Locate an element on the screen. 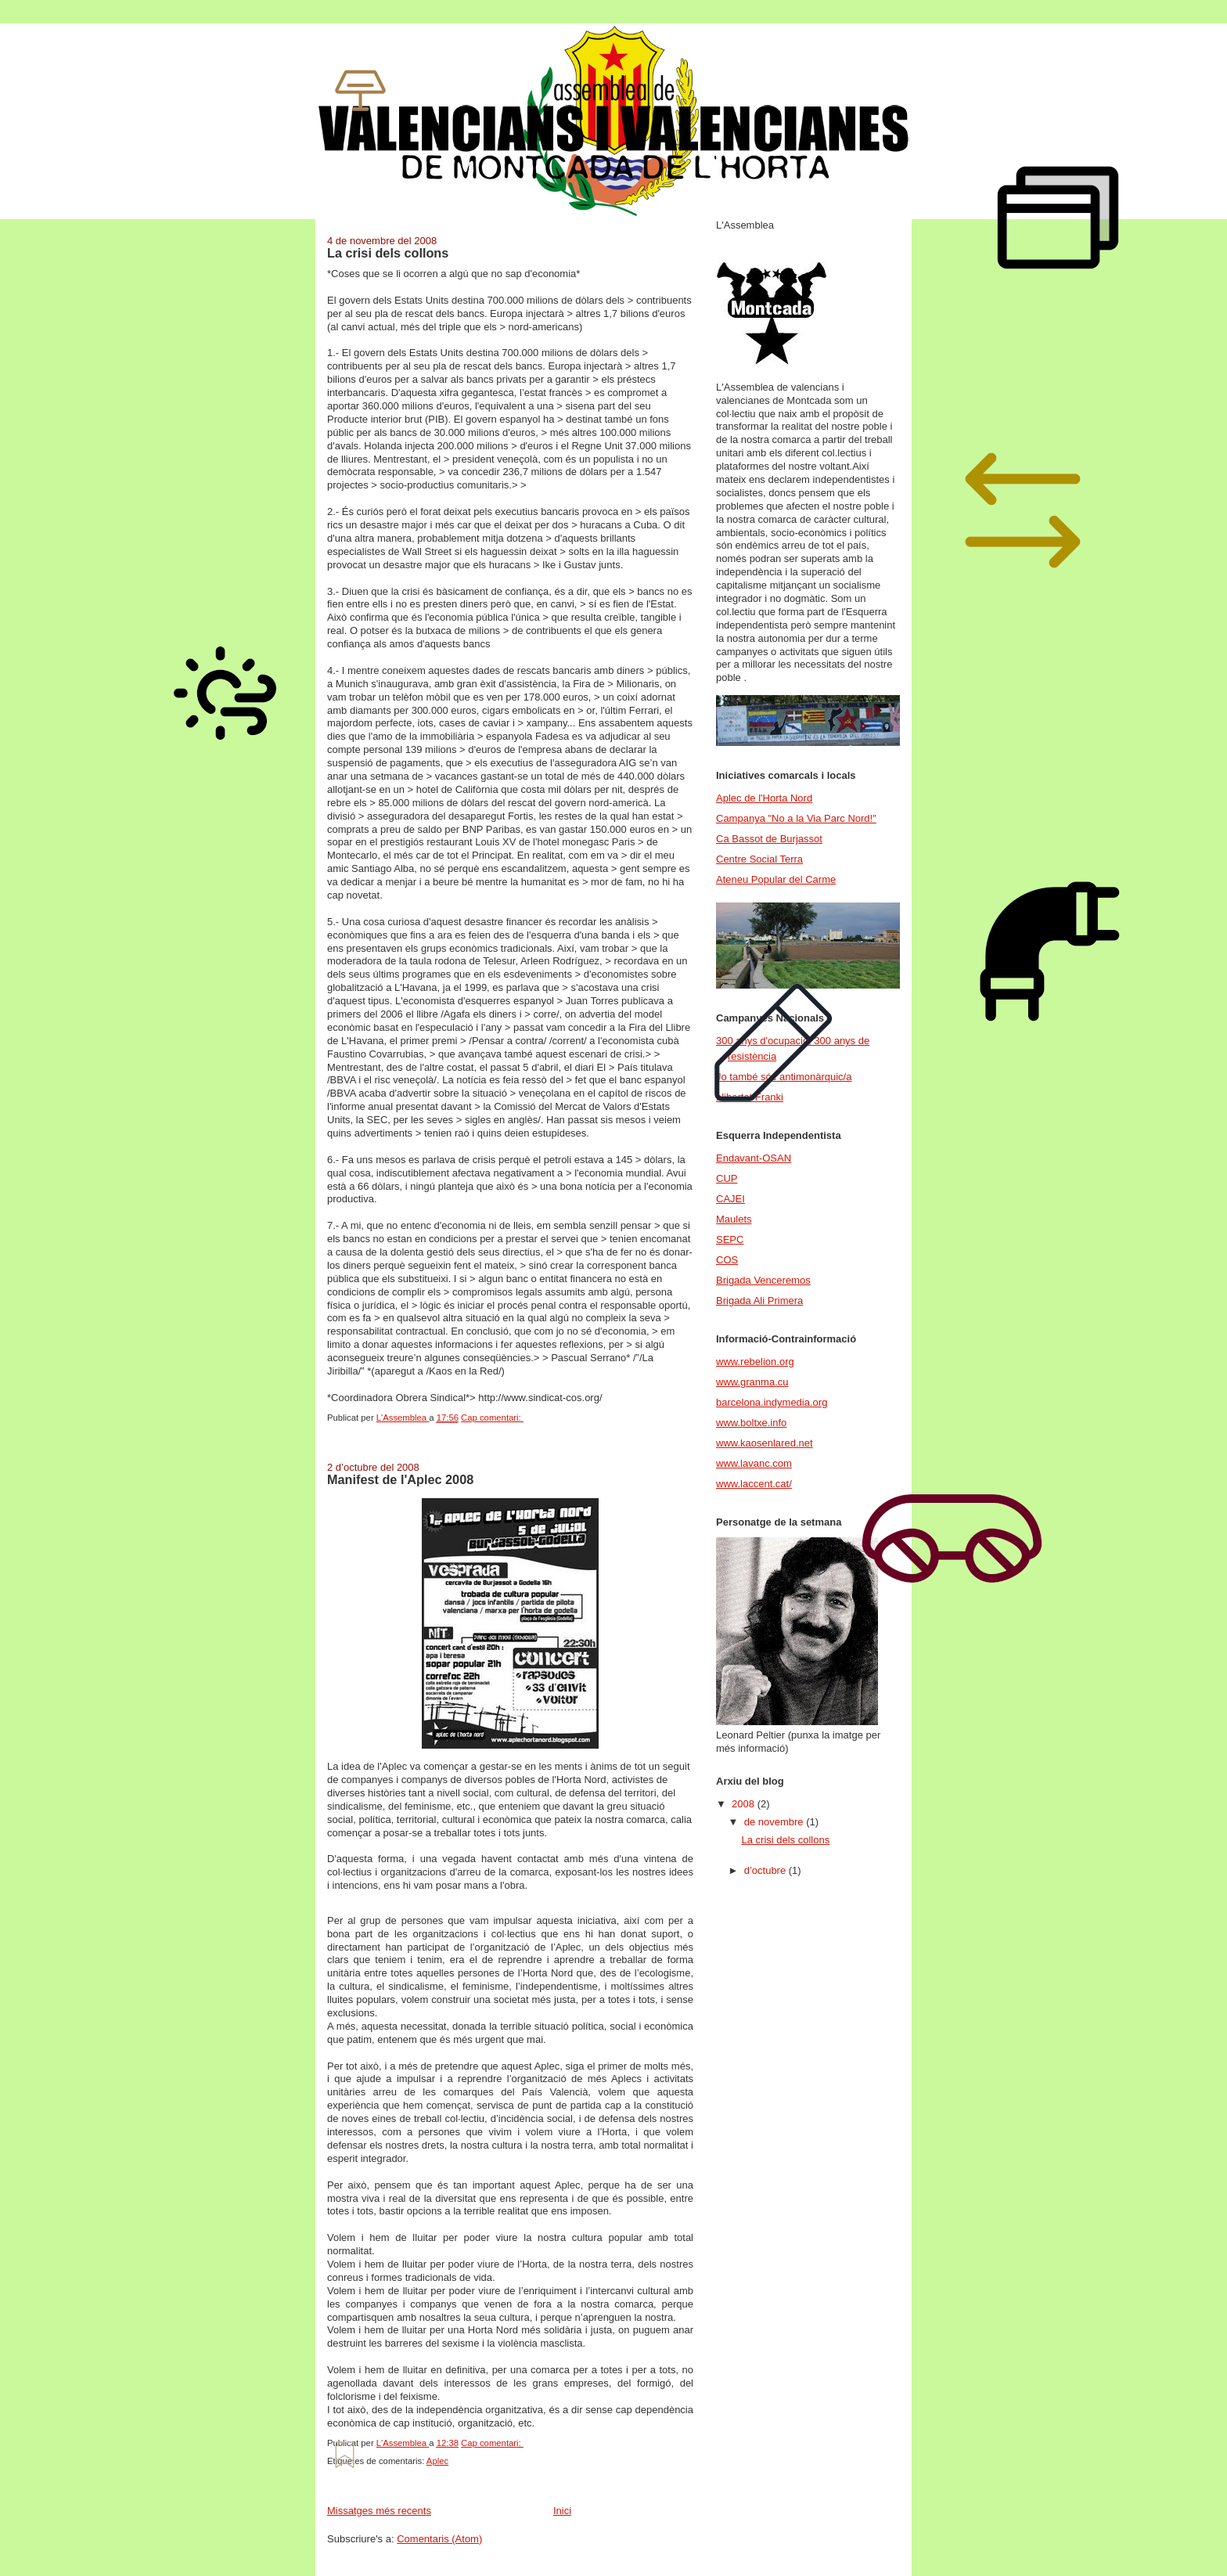 The image size is (1227, 2576). open browser tabs or windows is located at coordinates (1058, 218).